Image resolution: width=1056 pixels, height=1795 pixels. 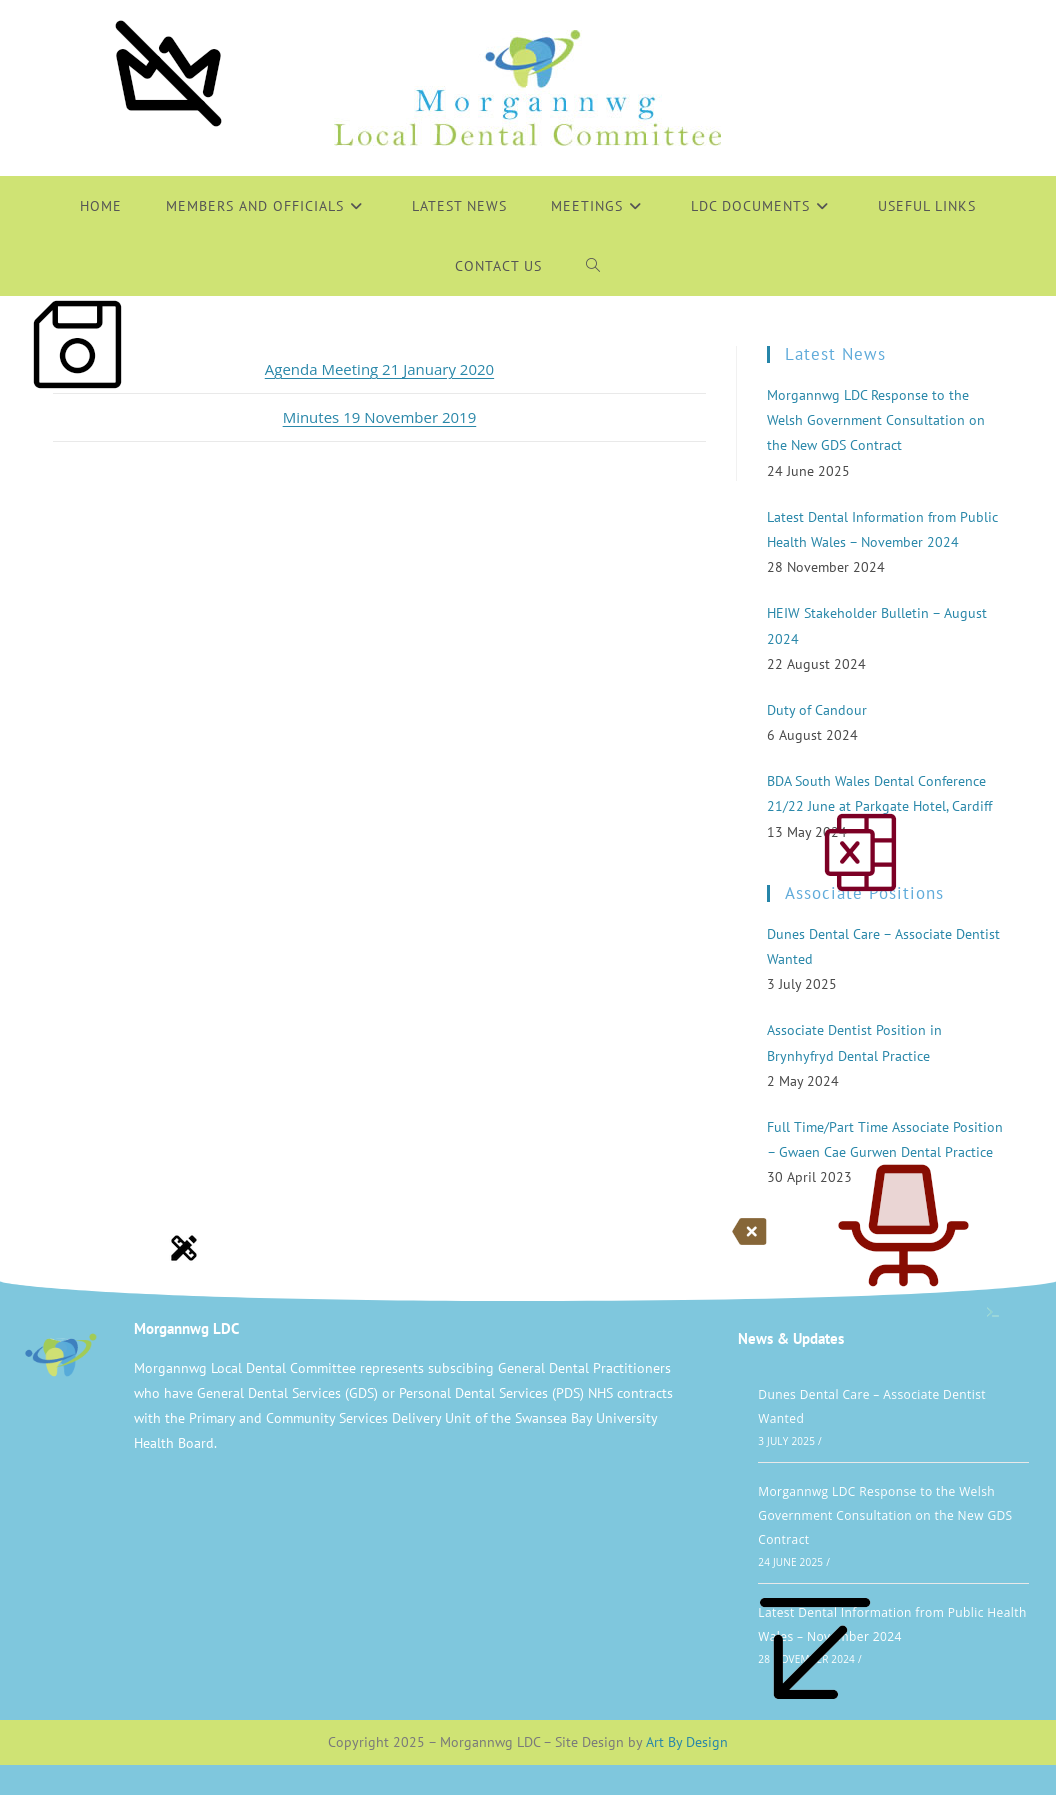 What do you see at coordinates (77, 344) in the screenshot?
I see `save current file or document` at bounding box center [77, 344].